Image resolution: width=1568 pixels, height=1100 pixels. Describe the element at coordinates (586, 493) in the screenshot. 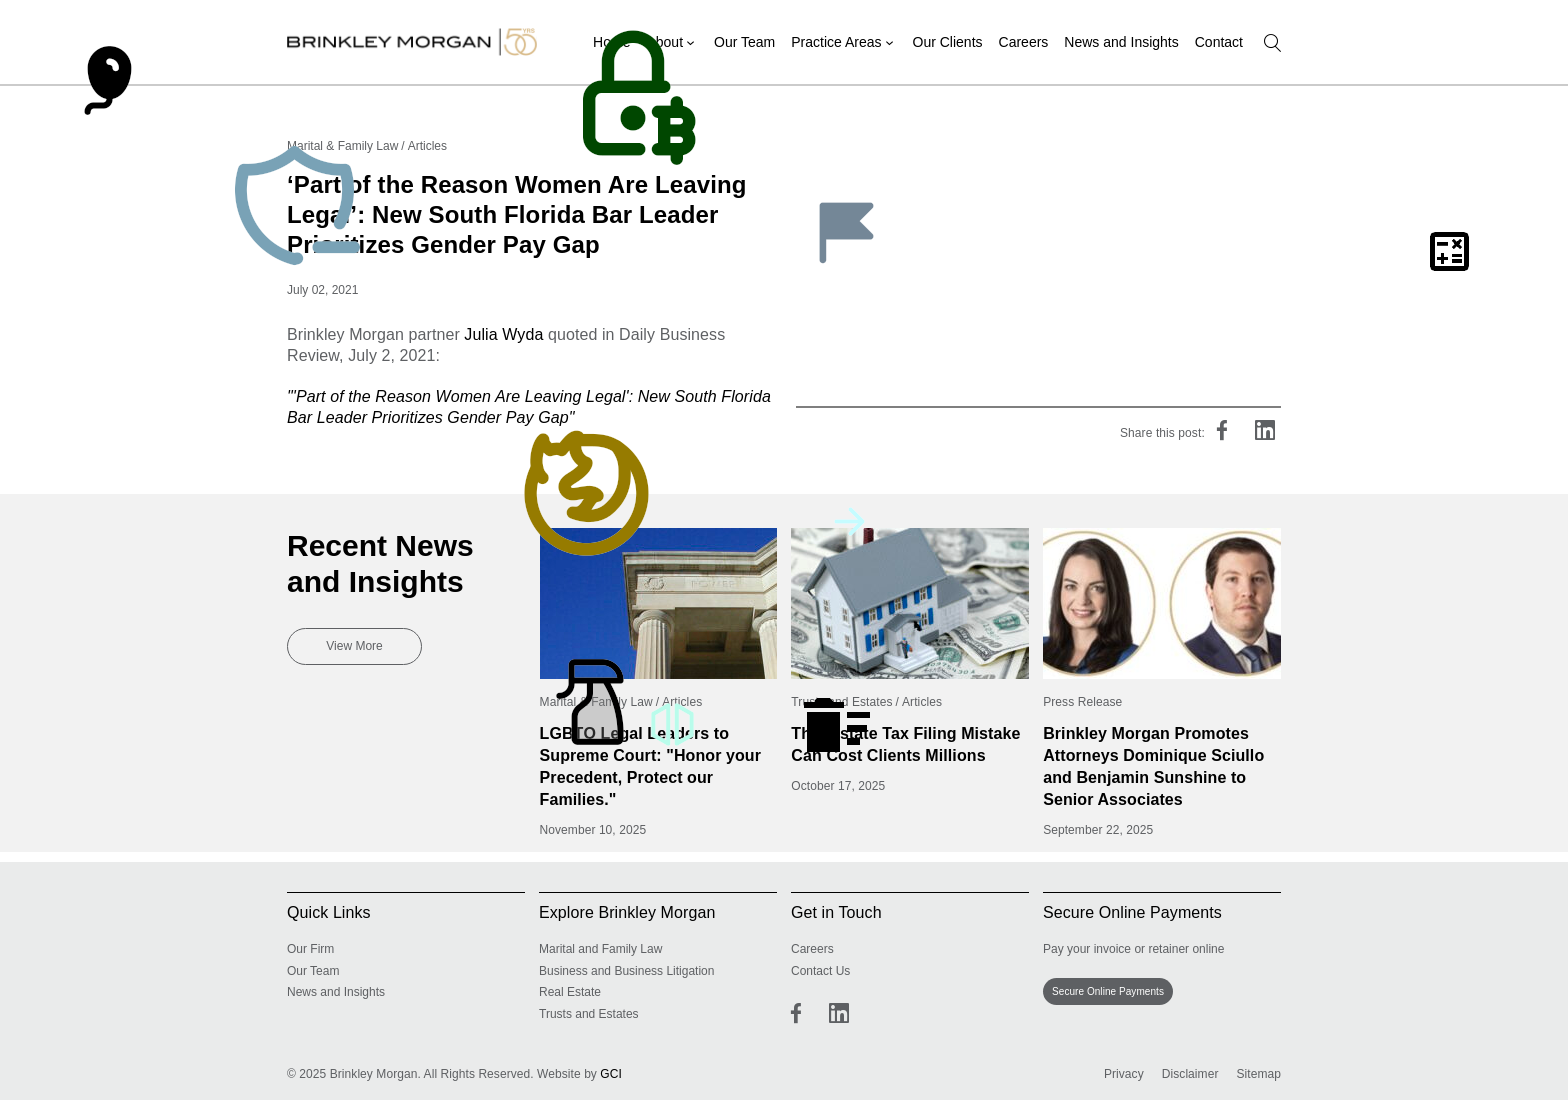

I see `open link in Firefox browser` at that location.